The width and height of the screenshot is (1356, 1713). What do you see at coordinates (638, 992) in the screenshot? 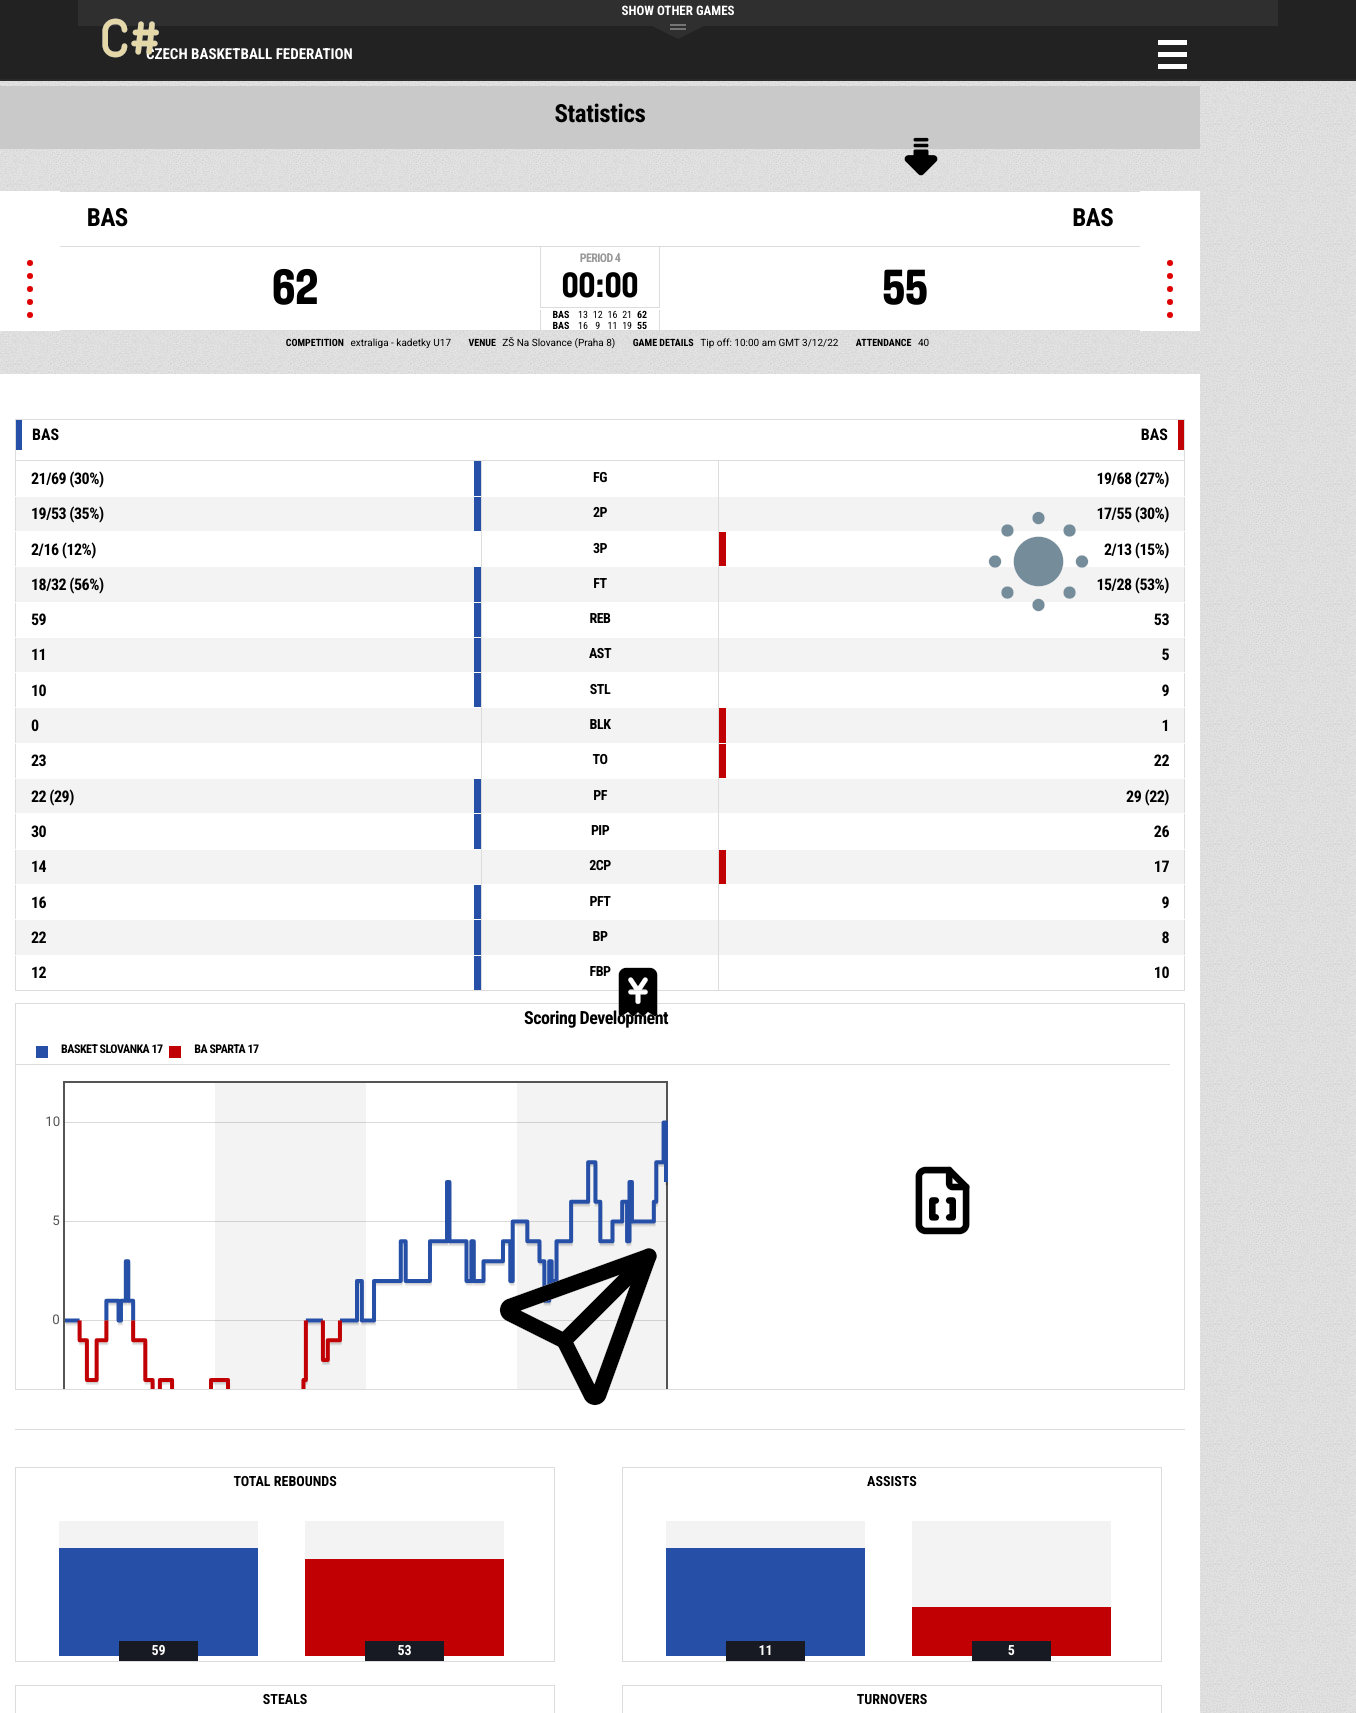
I see `view receipt or transaction in yuan currency` at bounding box center [638, 992].